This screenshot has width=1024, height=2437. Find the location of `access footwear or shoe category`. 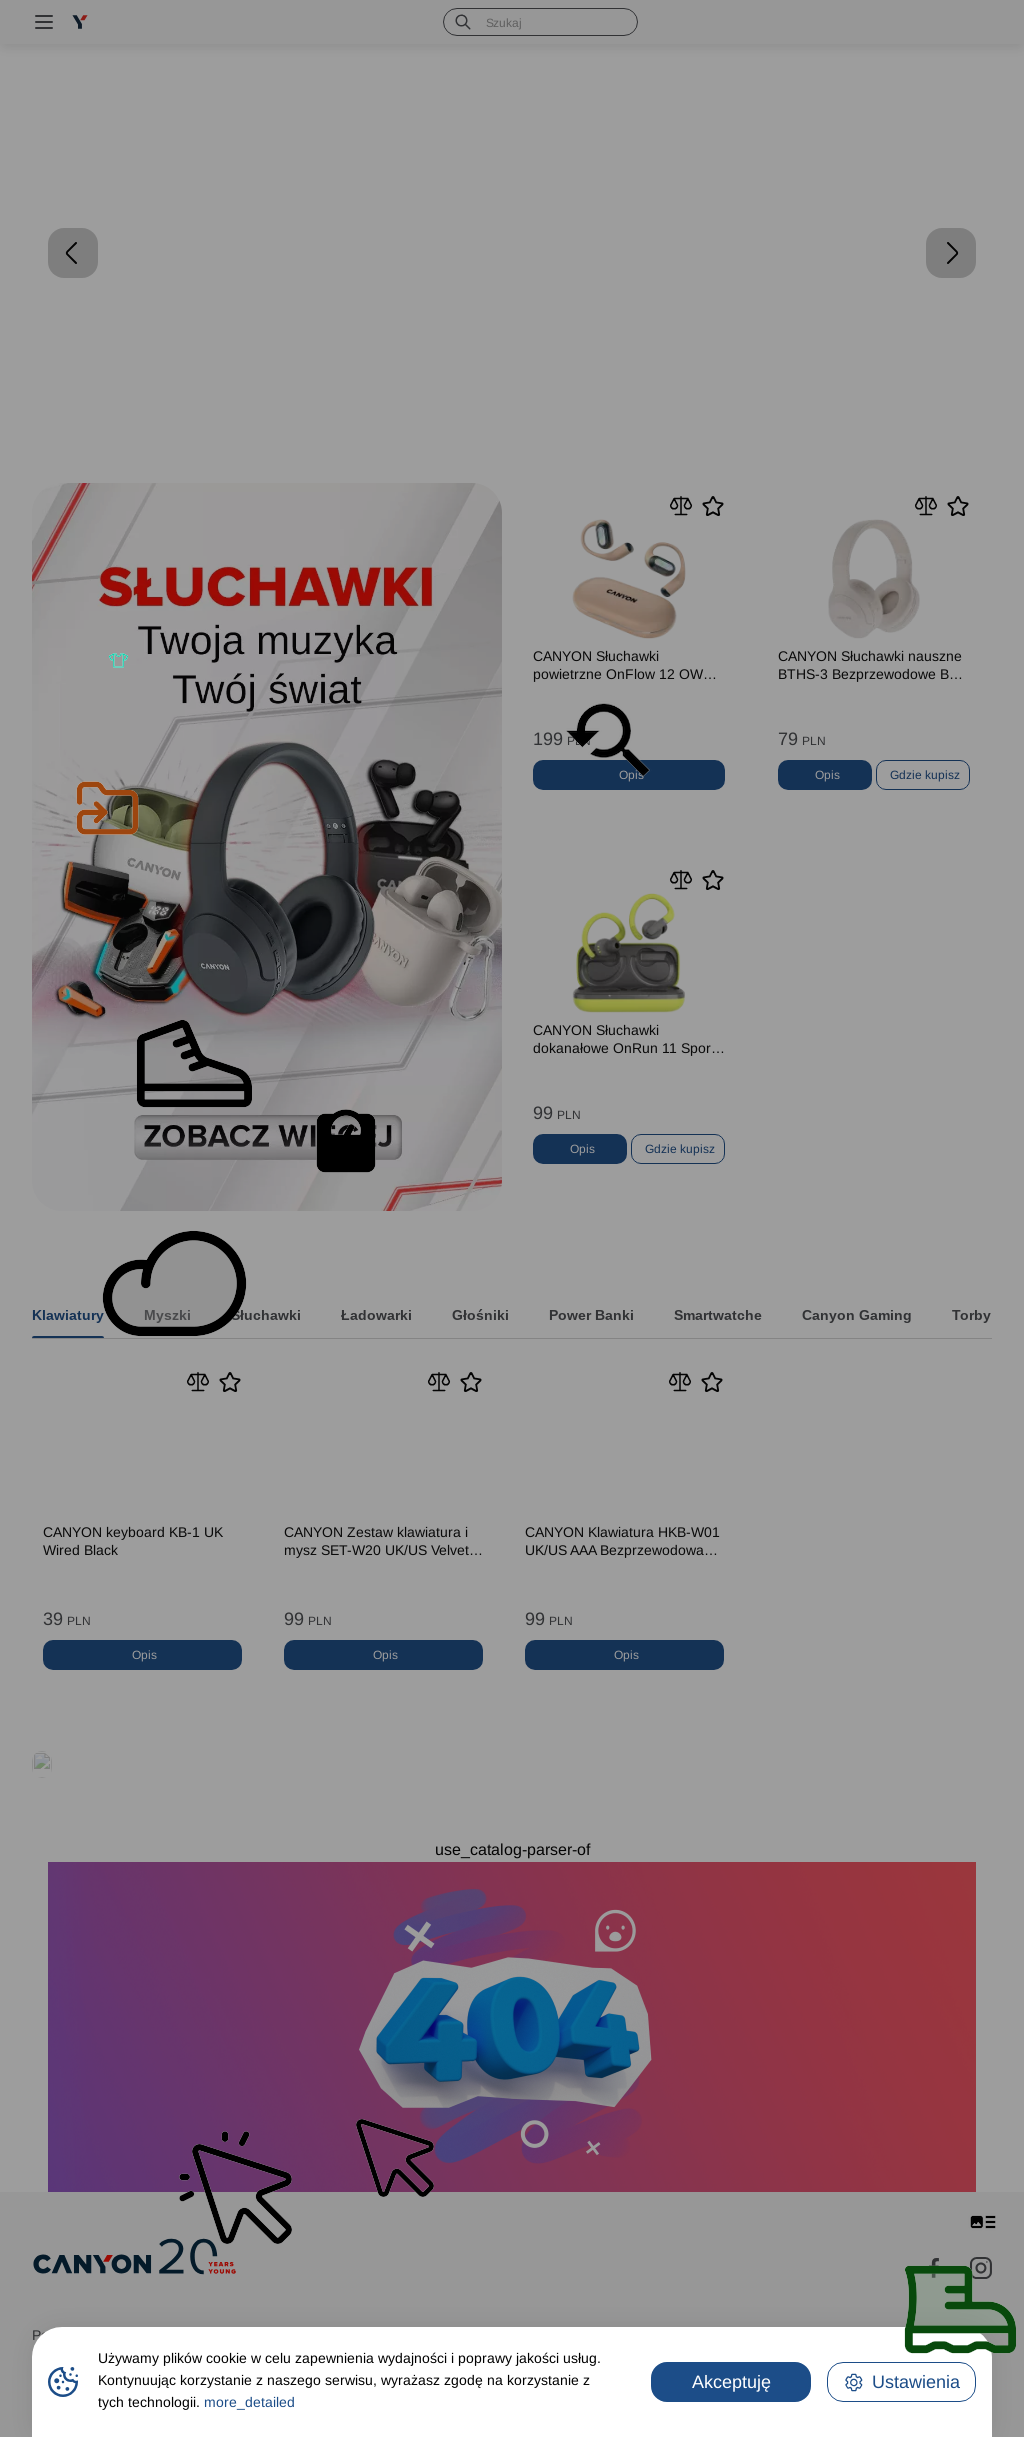

access footwear or shoe category is located at coordinates (188, 1067).